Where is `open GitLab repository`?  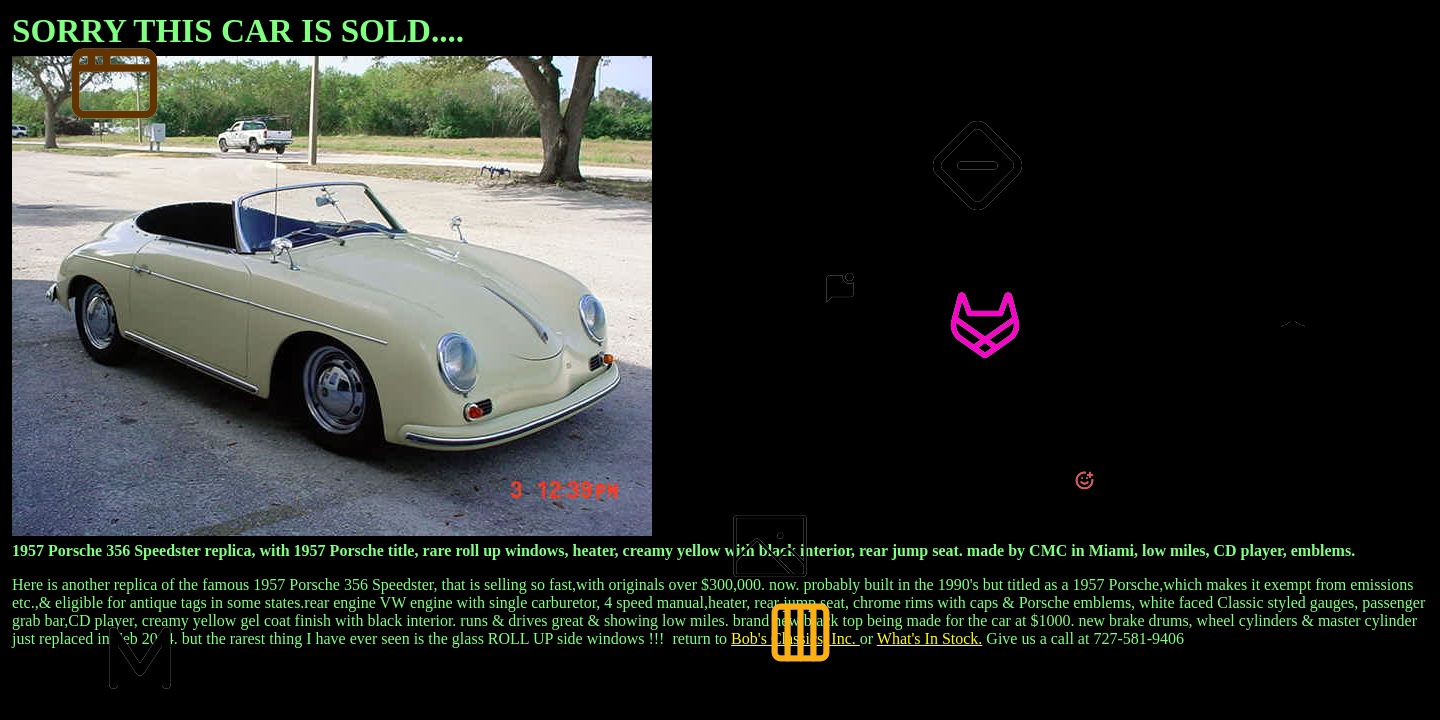 open GitLab repository is located at coordinates (985, 324).